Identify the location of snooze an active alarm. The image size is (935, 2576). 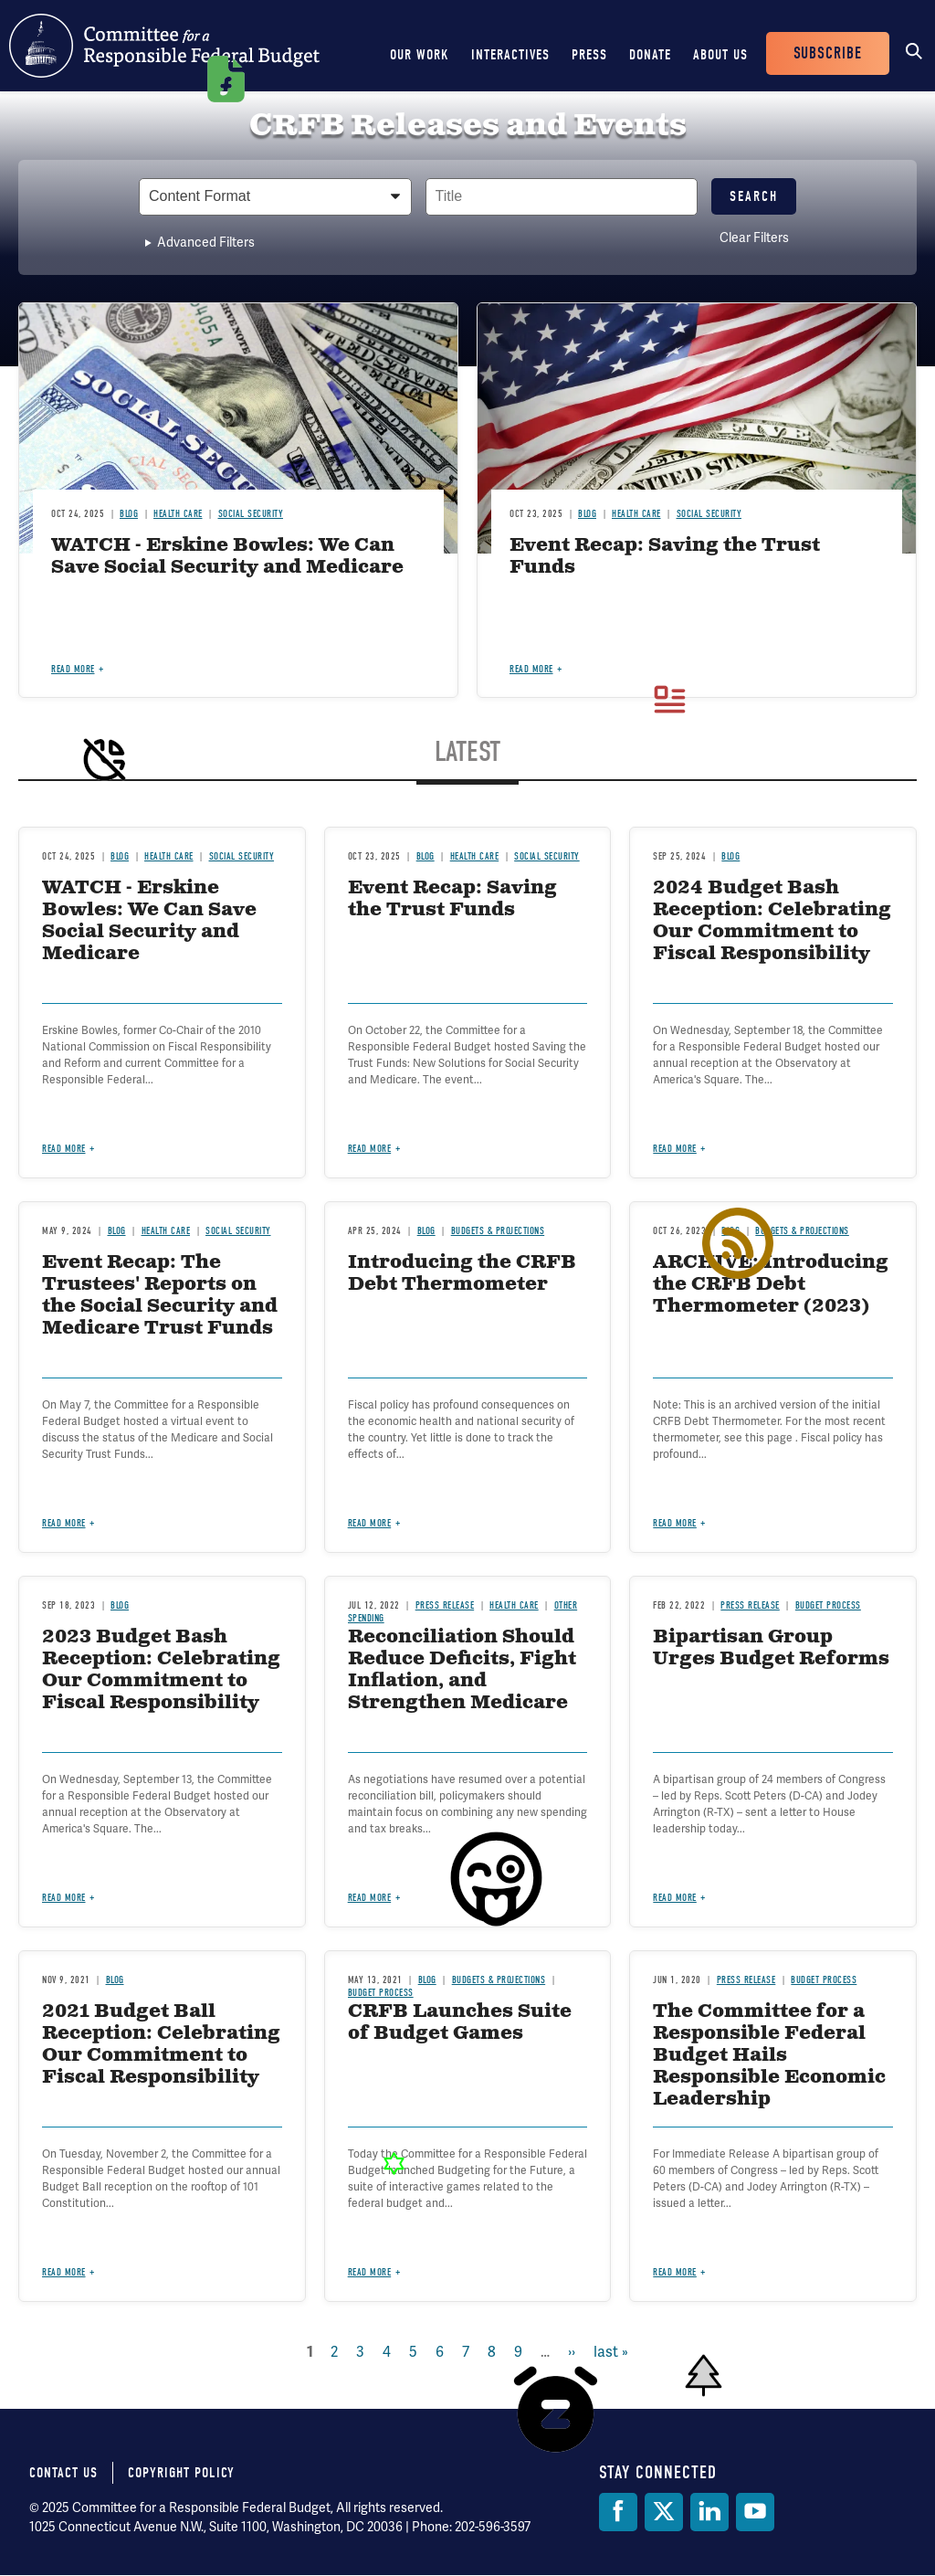
(555, 2409).